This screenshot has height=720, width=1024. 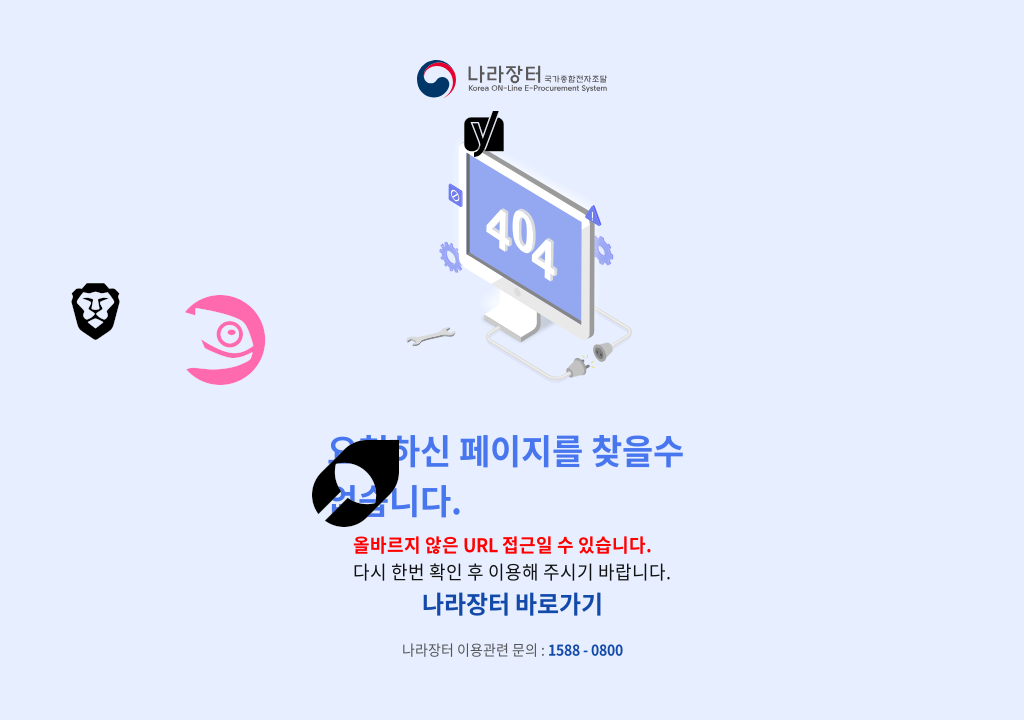 I want to click on openSUSE Linux distribution logo, so click(x=225, y=340).